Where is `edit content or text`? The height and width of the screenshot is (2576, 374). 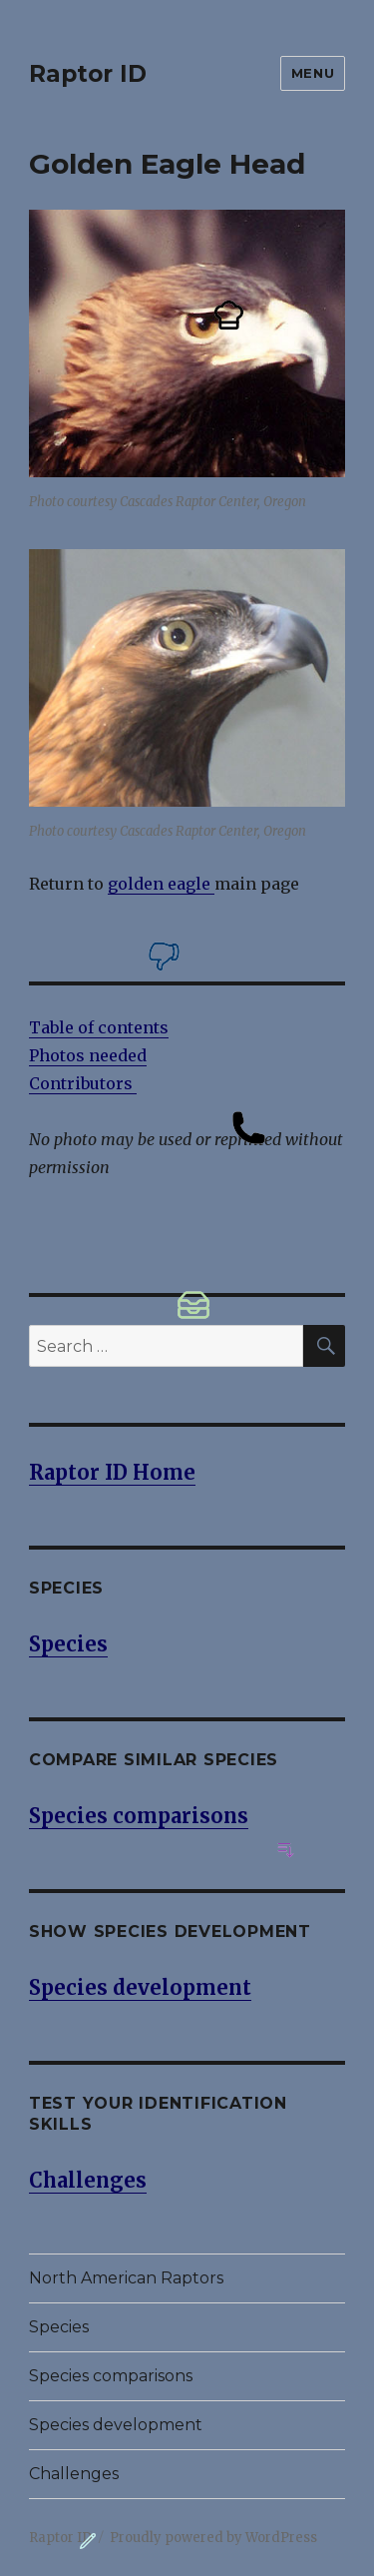
edit content or text is located at coordinates (88, 2541).